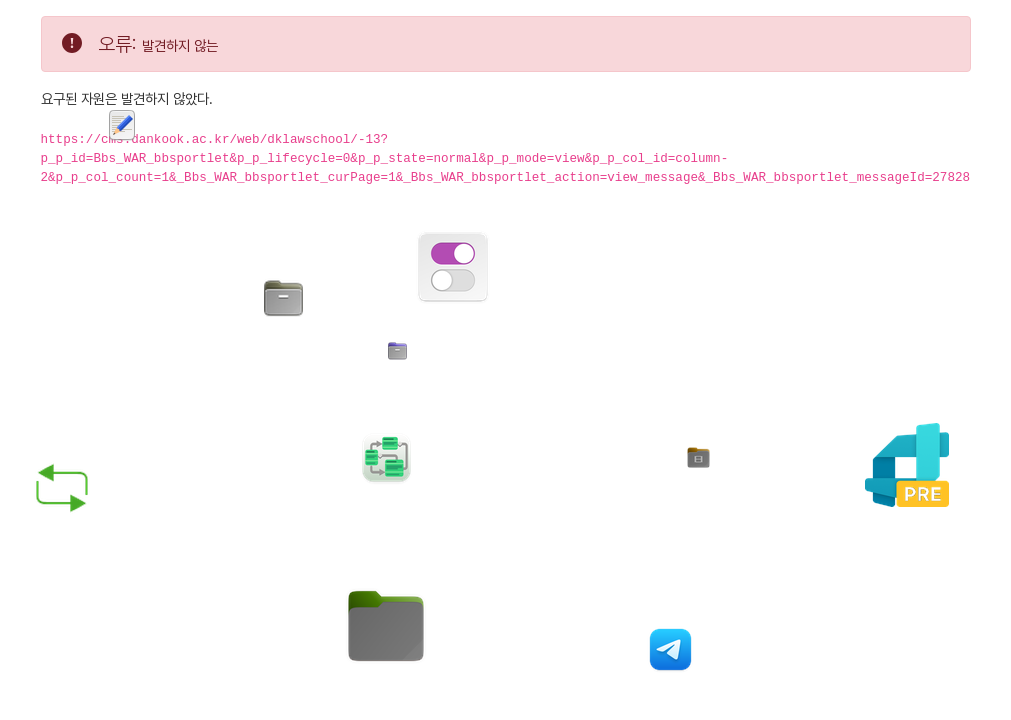 Image resolution: width=1011 pixels, height=720 pixels. What do you see at coordinates (122, 125) in the screenshot?
I see `open text editor application` at bounding box center [122, 125].